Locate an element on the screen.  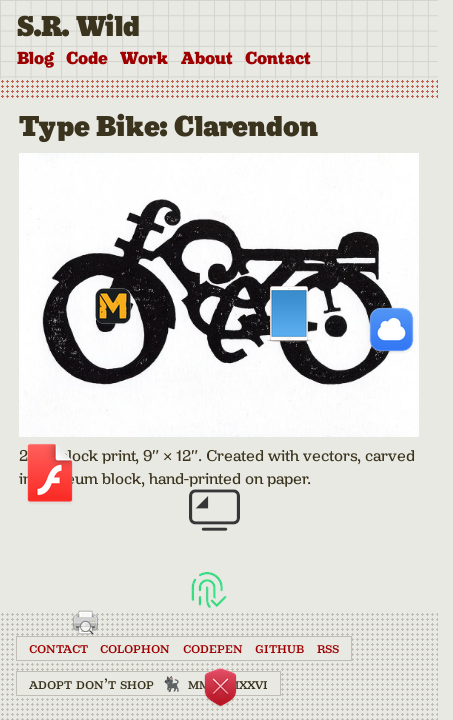
preview document before printing is located at coordinates (85, 622).